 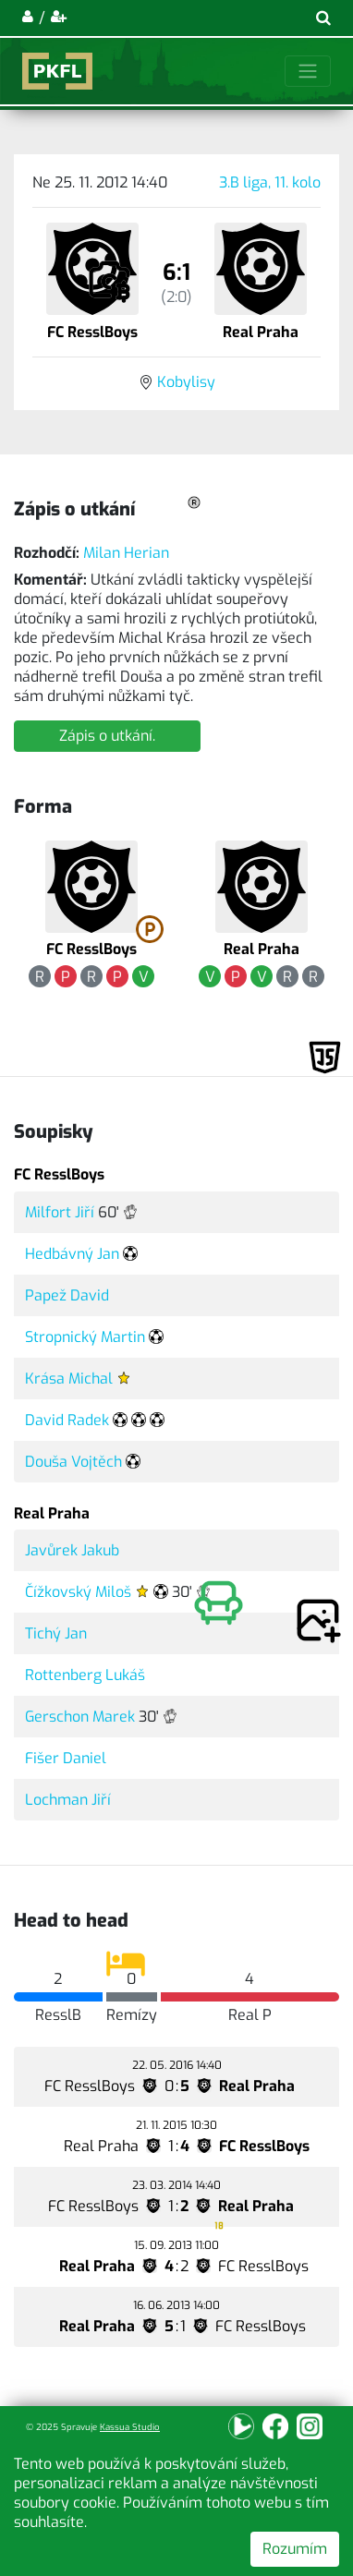 I want to click on browse furniture or seating options, so click(x=218, y=1602).